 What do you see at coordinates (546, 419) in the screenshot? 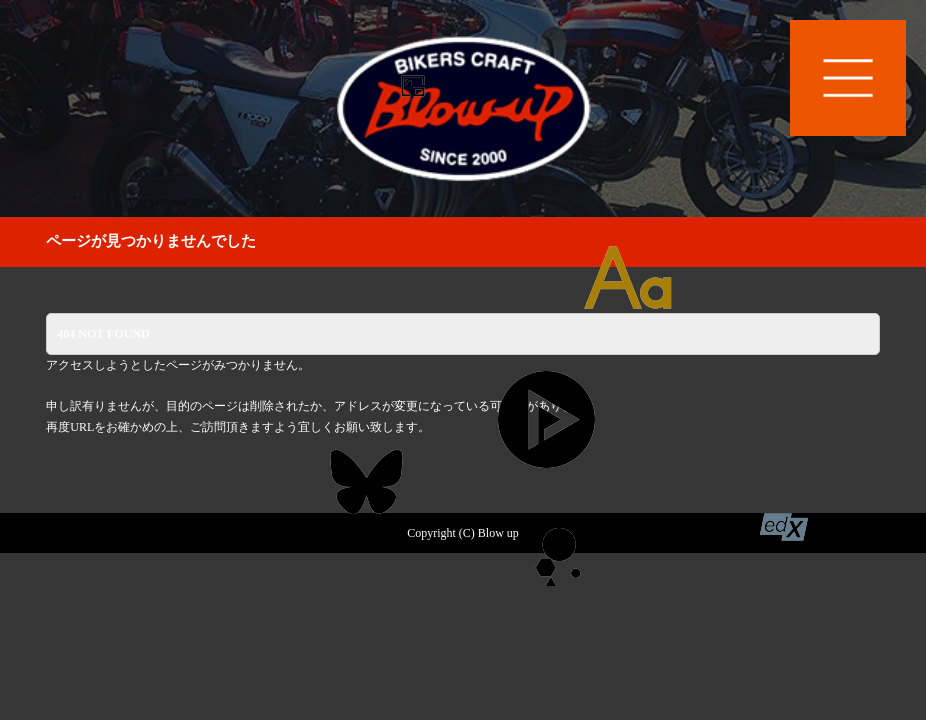
I see `open the NewPipe app` at bounding box center [546, 419].